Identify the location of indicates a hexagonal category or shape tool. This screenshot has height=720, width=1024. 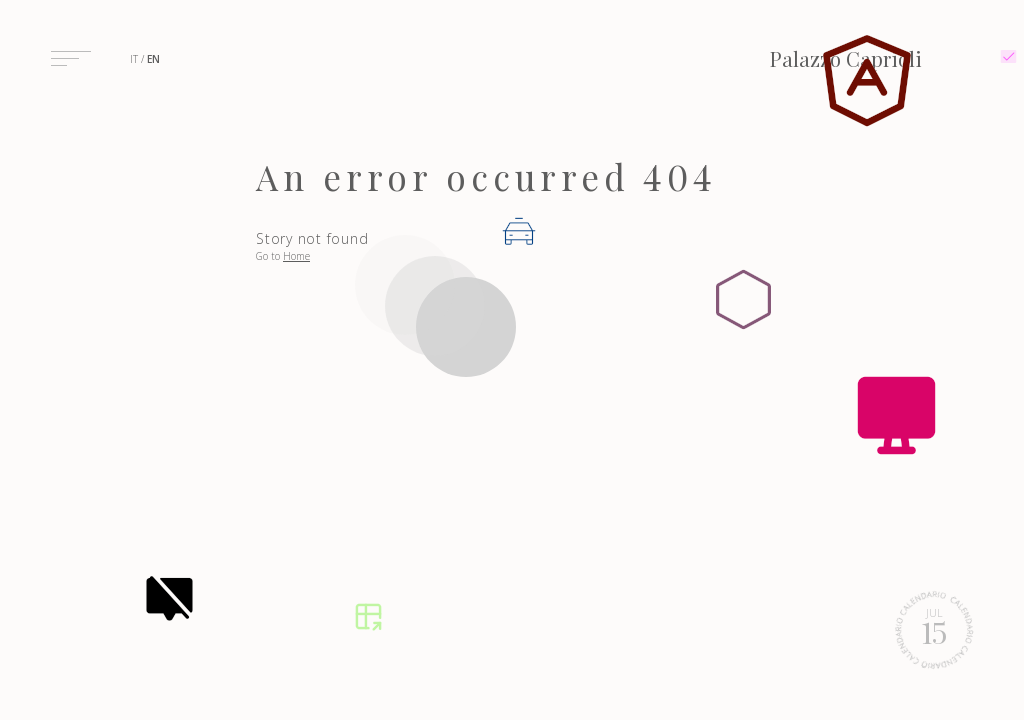
(743, 299).